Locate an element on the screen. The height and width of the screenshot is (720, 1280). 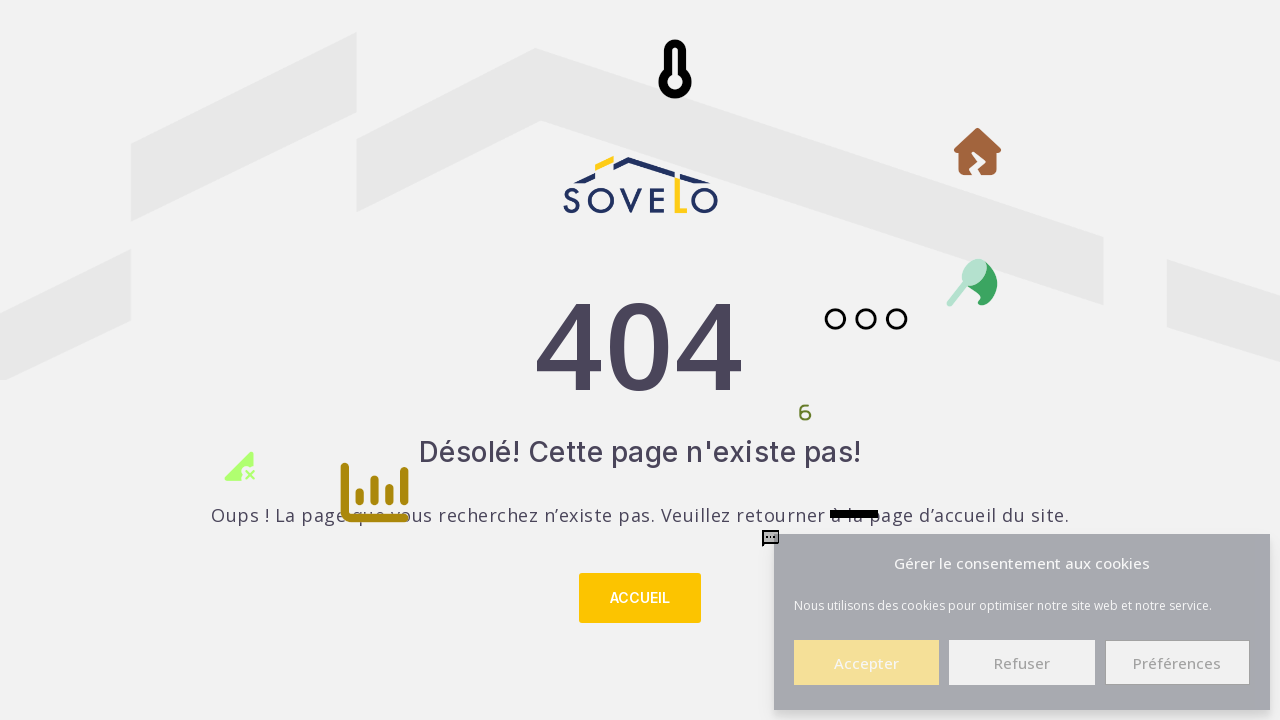
indicates the number six in a list or count is located at coordinates (805, 412).